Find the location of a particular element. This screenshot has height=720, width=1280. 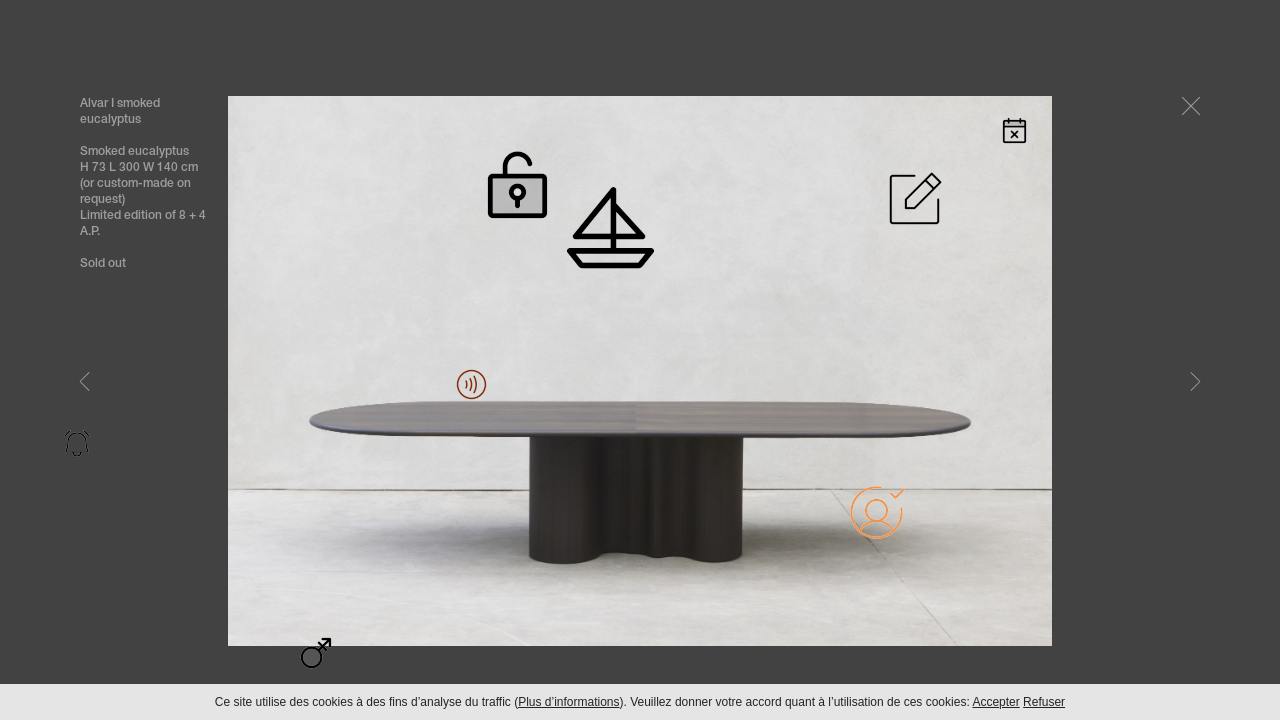

select transgender as gender identity is located at coordinates (316, 652).